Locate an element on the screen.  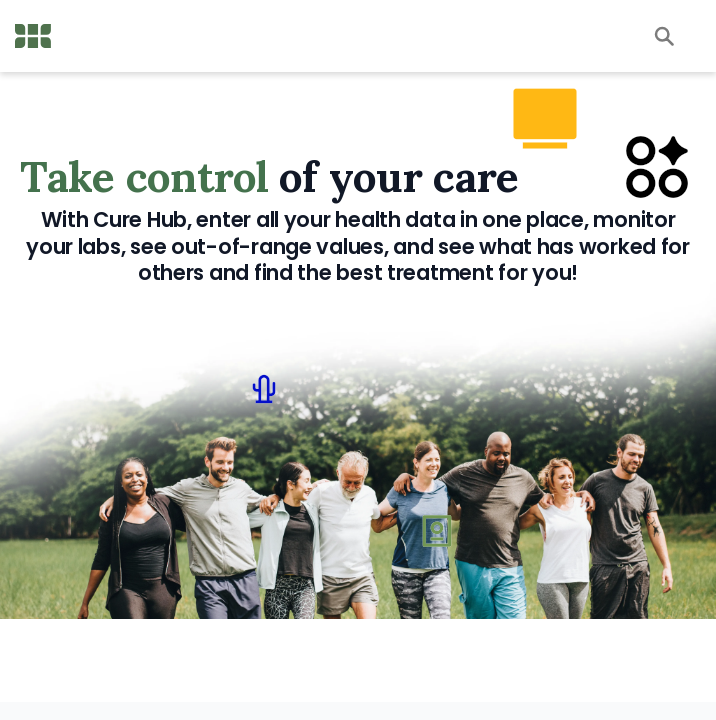
view passport or travel document details is located at coordinates (437, 531).